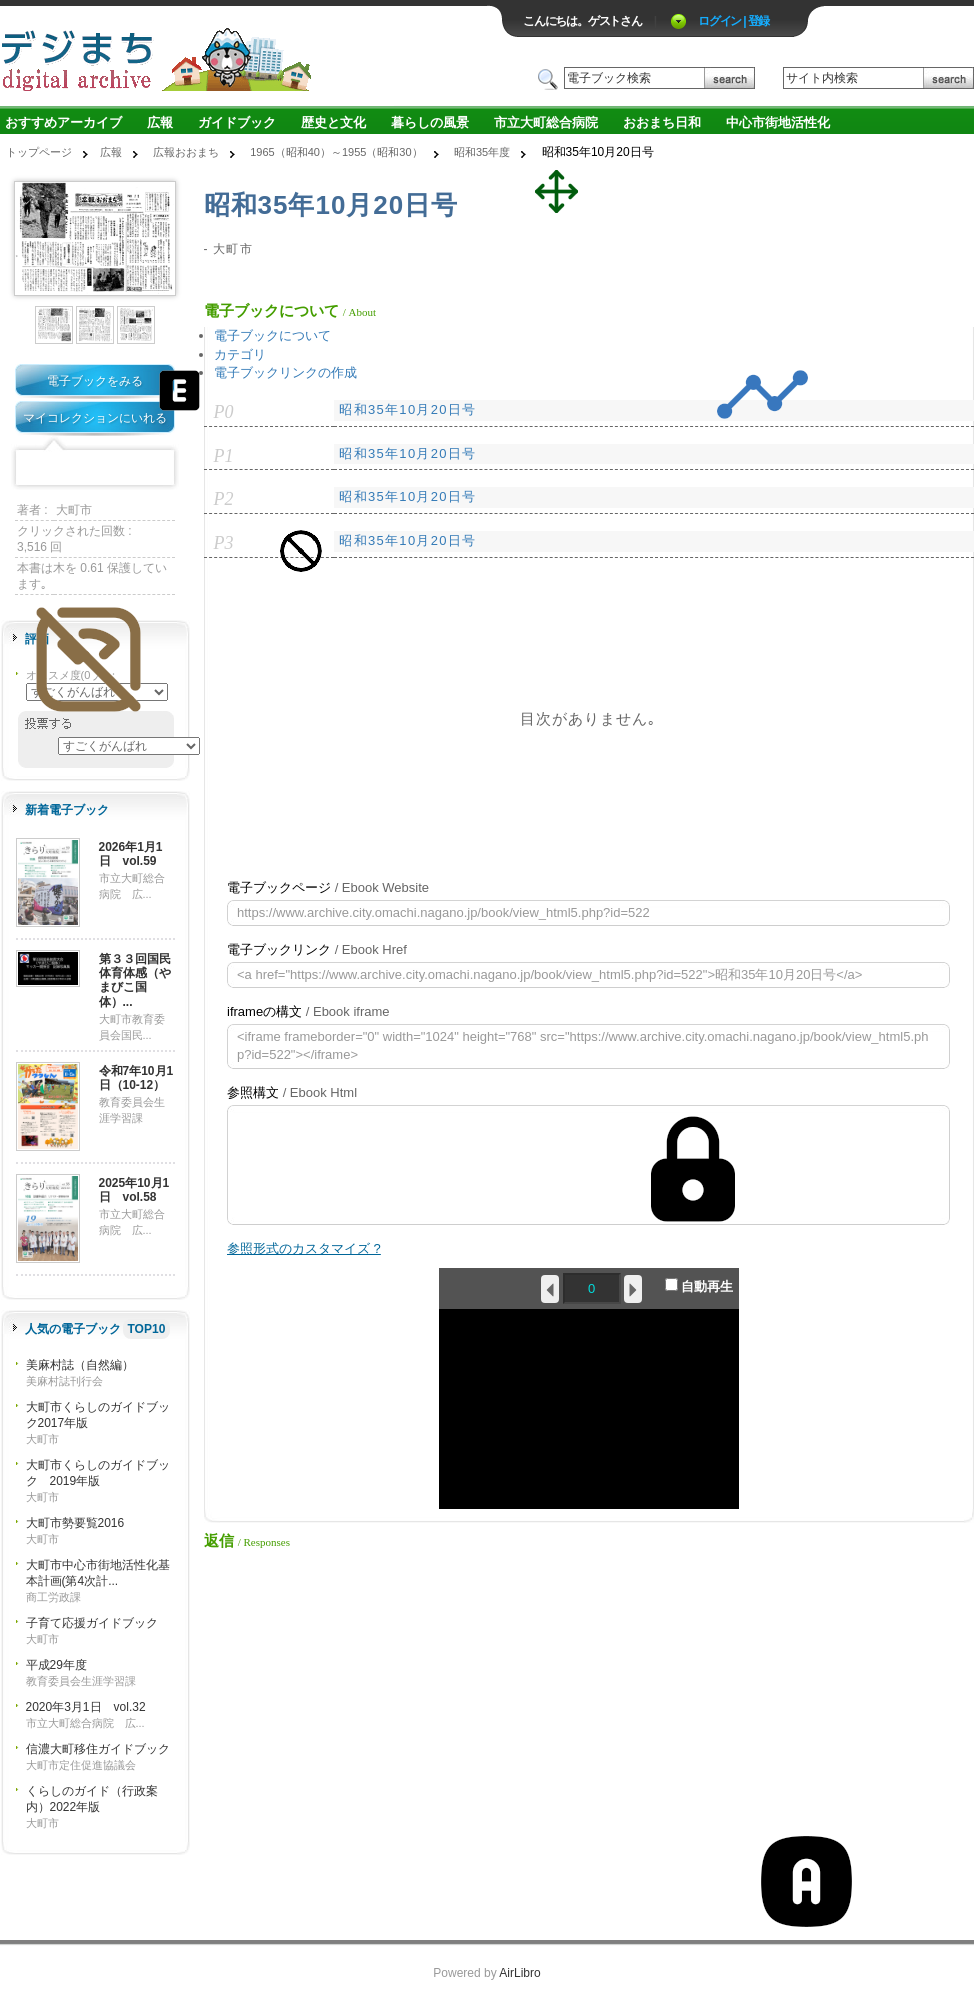 This screenshot has width=974, height=1992. Describe the element at coordinates (179, 390) in the screenshot. I see `indicates explicit content warning` at that location.